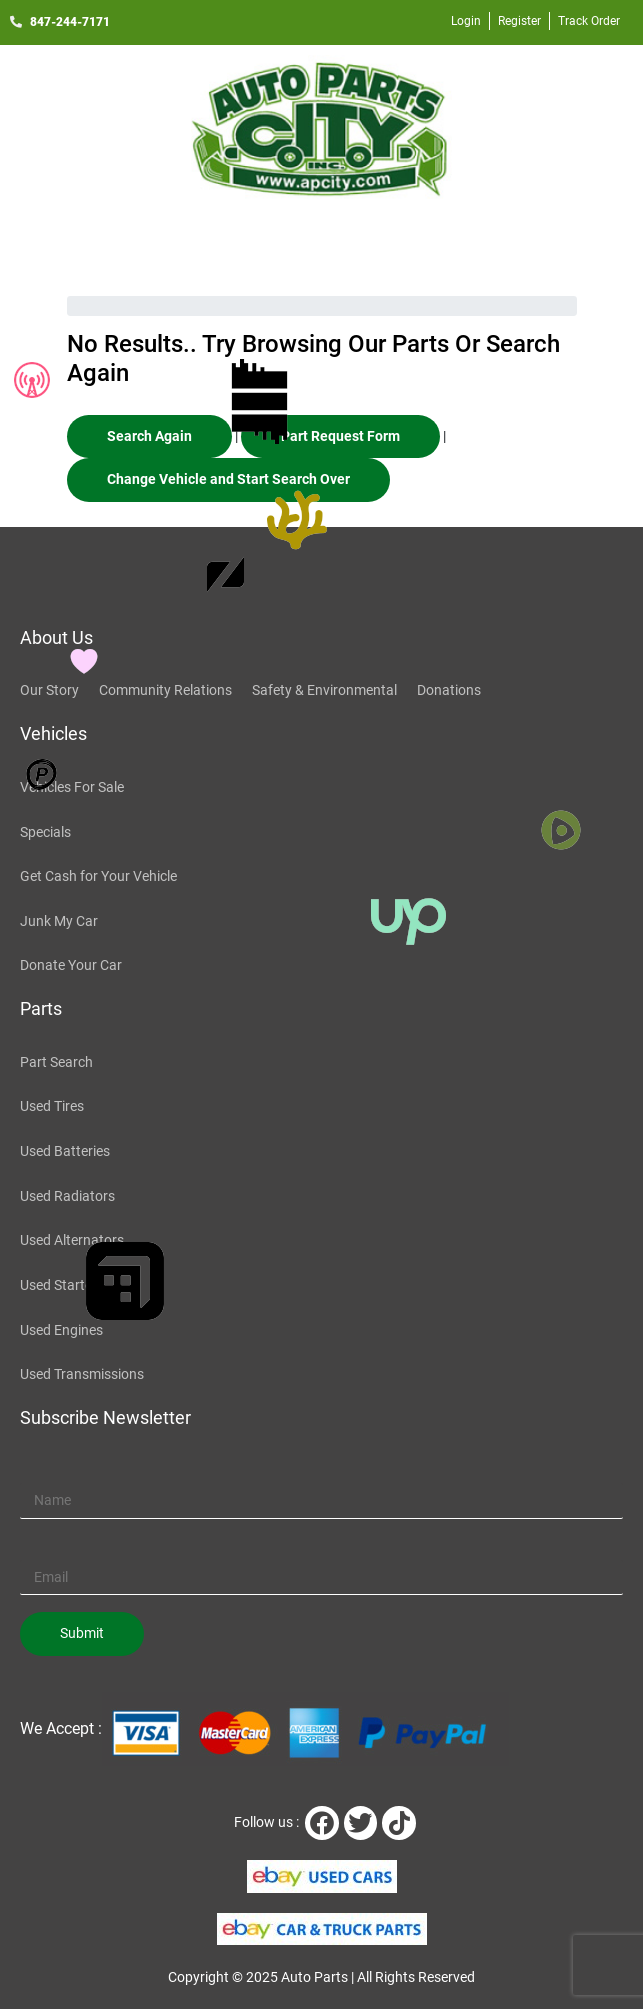 The width and height of the screenshot is (643, 2009). What do you see at coordinates (32, 380) in the screenshot?
I see `open the Overcast podcast app` at bounding box center [32, 380].